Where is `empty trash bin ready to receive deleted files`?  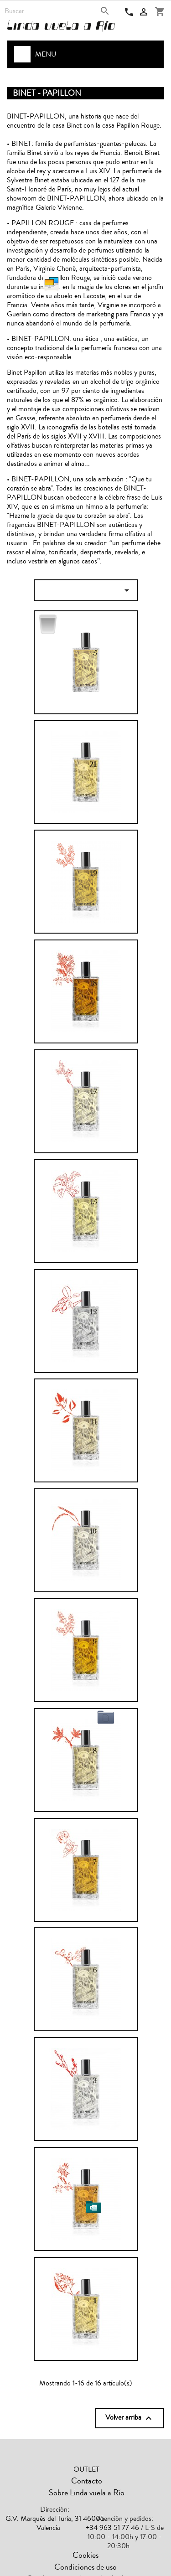 empty trash bin ready to receive deleted files is located at coordinates (48, 624).